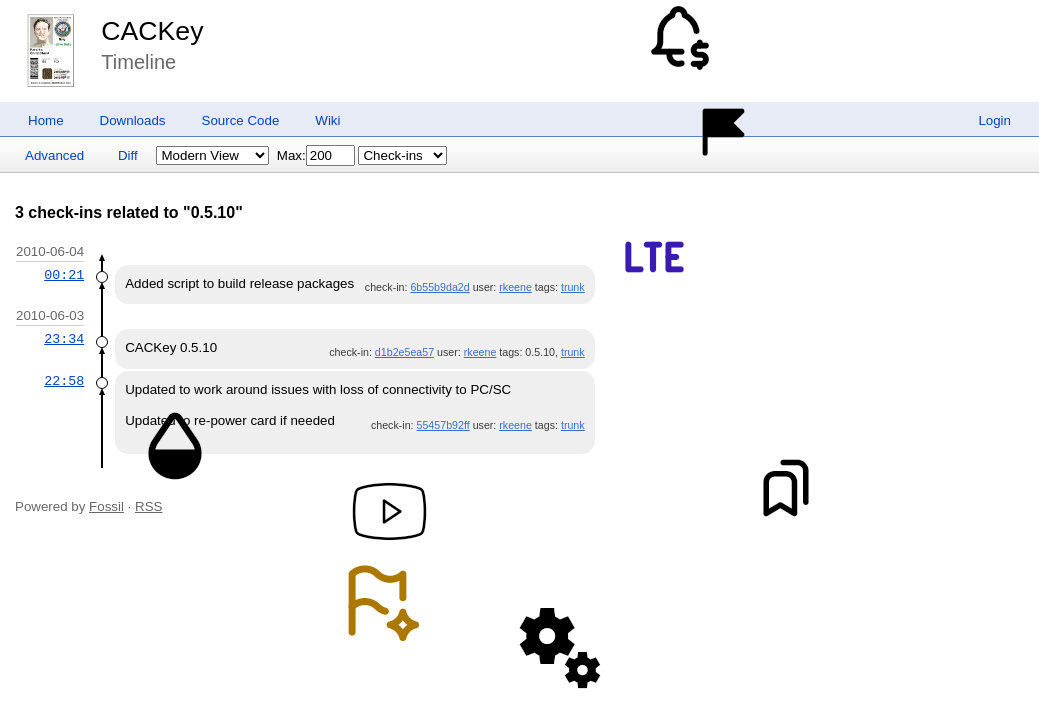 Image resolution: width=1039 pixels, height=720 pixels. Describe the element at coordinates (678, 36) in the screenshot. I see `set up price alerts or payment notifications` at that location.